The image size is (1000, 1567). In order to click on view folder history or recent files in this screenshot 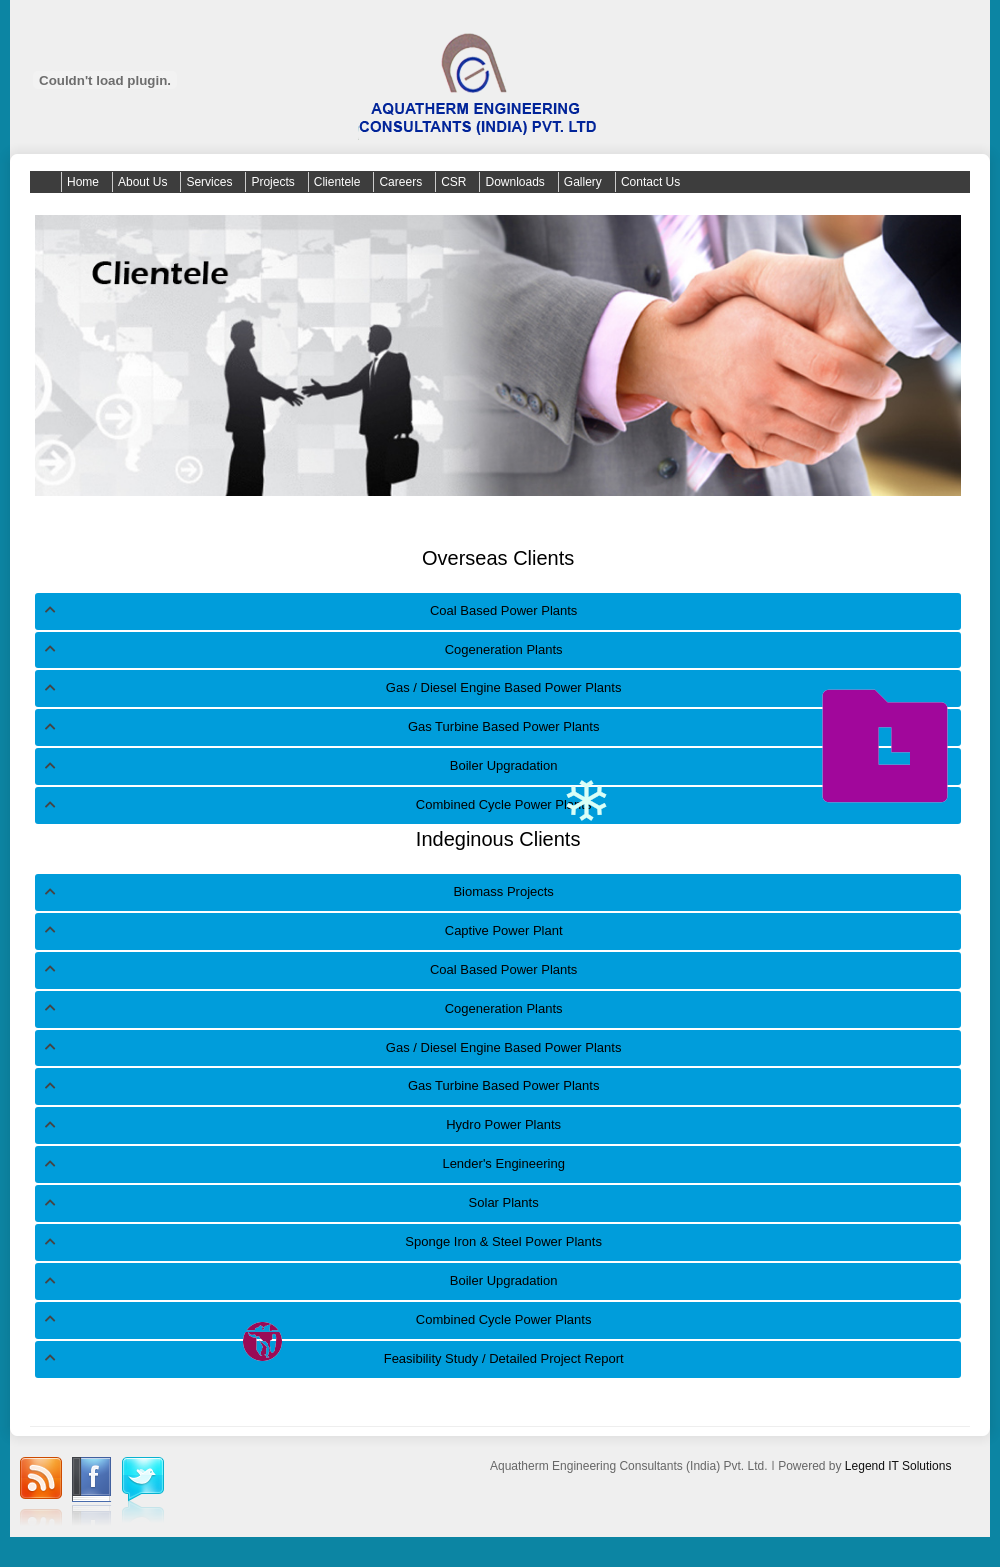, I will do `click(885, 746)`.